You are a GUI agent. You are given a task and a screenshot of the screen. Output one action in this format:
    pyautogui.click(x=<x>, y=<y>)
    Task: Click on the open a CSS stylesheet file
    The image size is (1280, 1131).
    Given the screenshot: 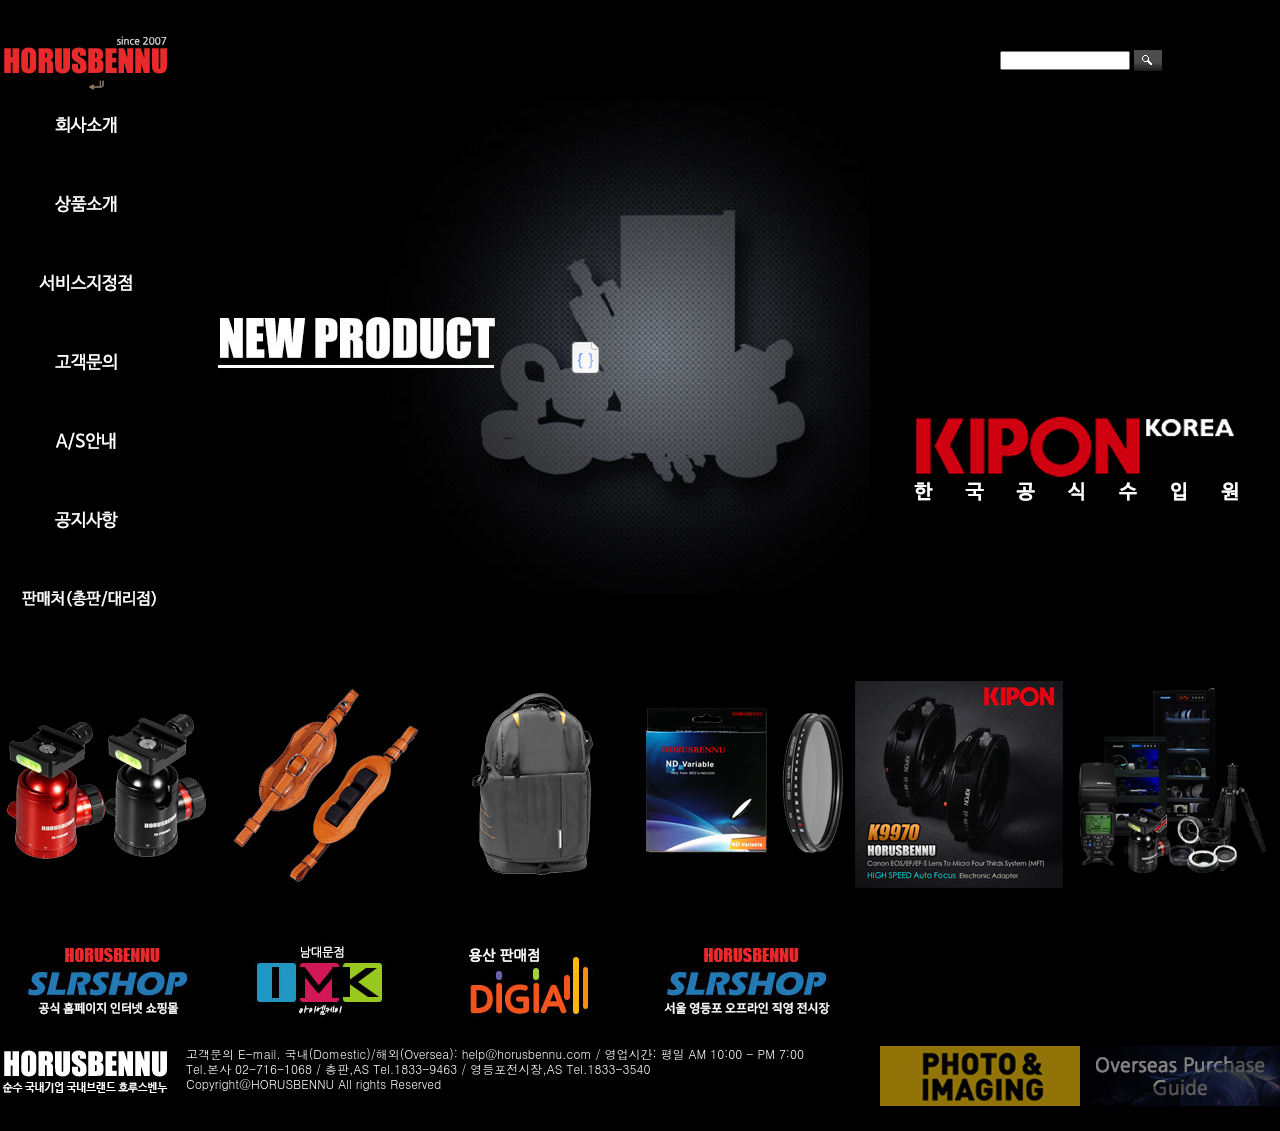 What is the action you would take?
    pyautogui.click(x=585, y=357)
    